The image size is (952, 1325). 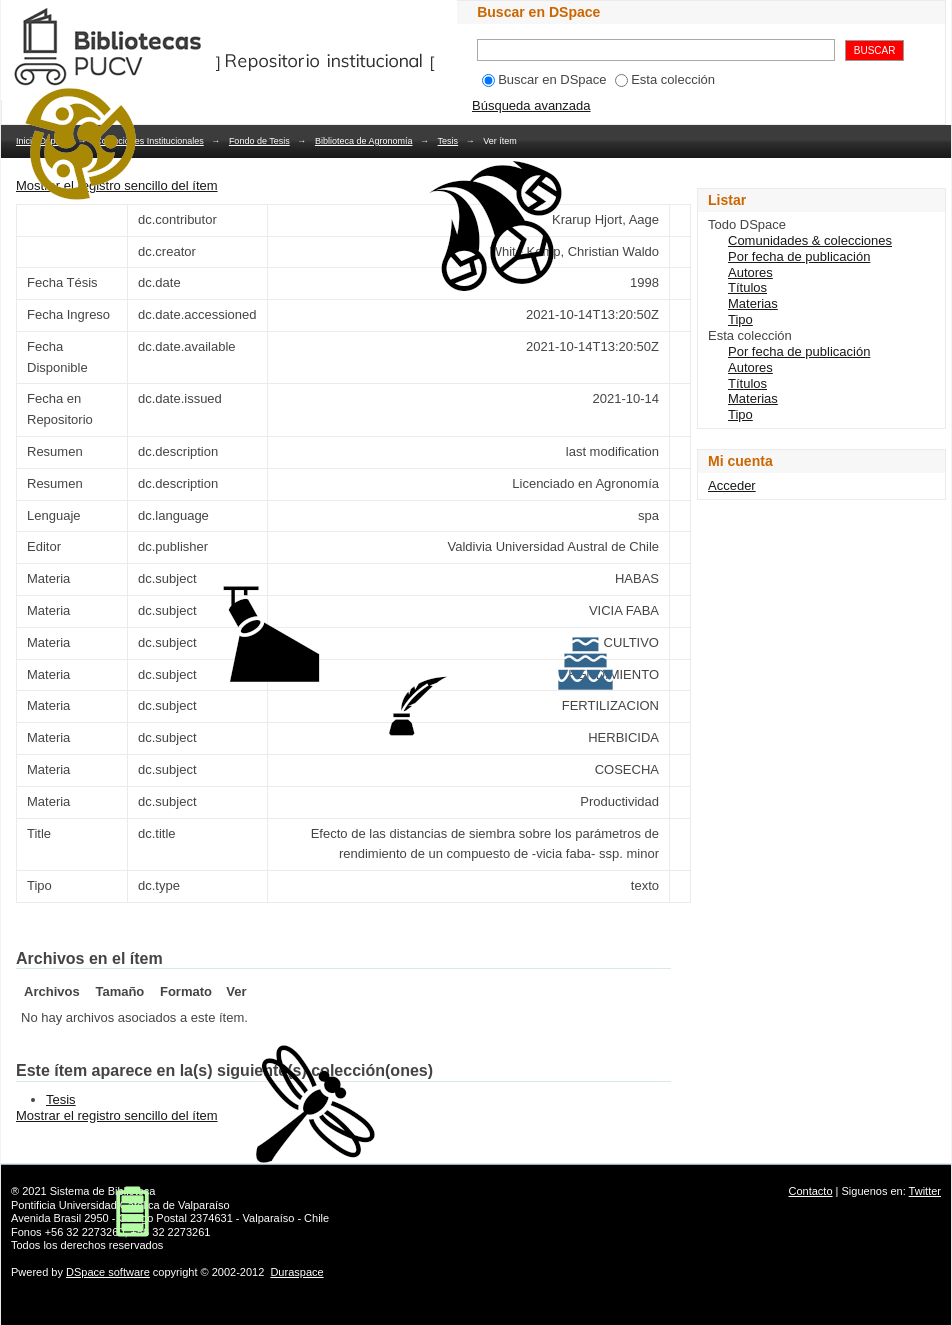 What do you see at coordinates (585, 660) in the screenshot?
I see `view cake or bakery options` at bounding box center [585, 660].